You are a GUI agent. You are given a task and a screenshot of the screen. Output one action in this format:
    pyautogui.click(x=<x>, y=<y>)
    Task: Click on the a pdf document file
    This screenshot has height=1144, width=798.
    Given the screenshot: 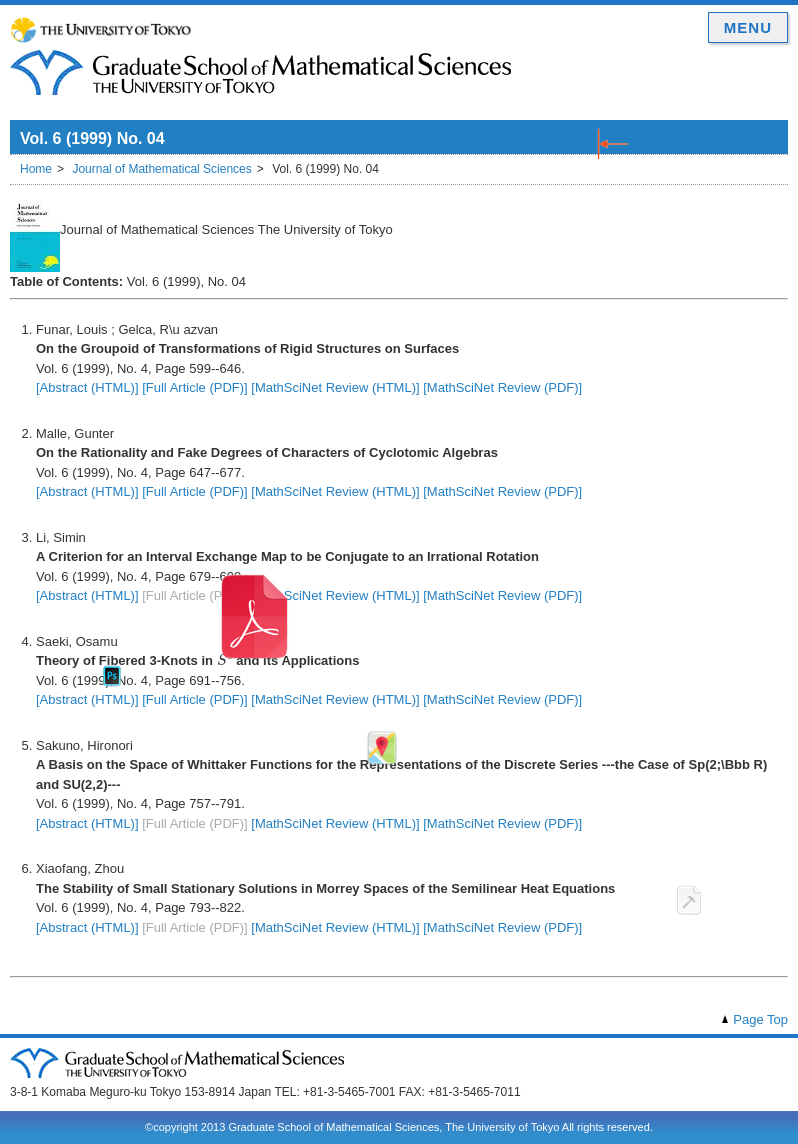 What is the action you would take?
    pyautogui.click(x=254, y=616)
    